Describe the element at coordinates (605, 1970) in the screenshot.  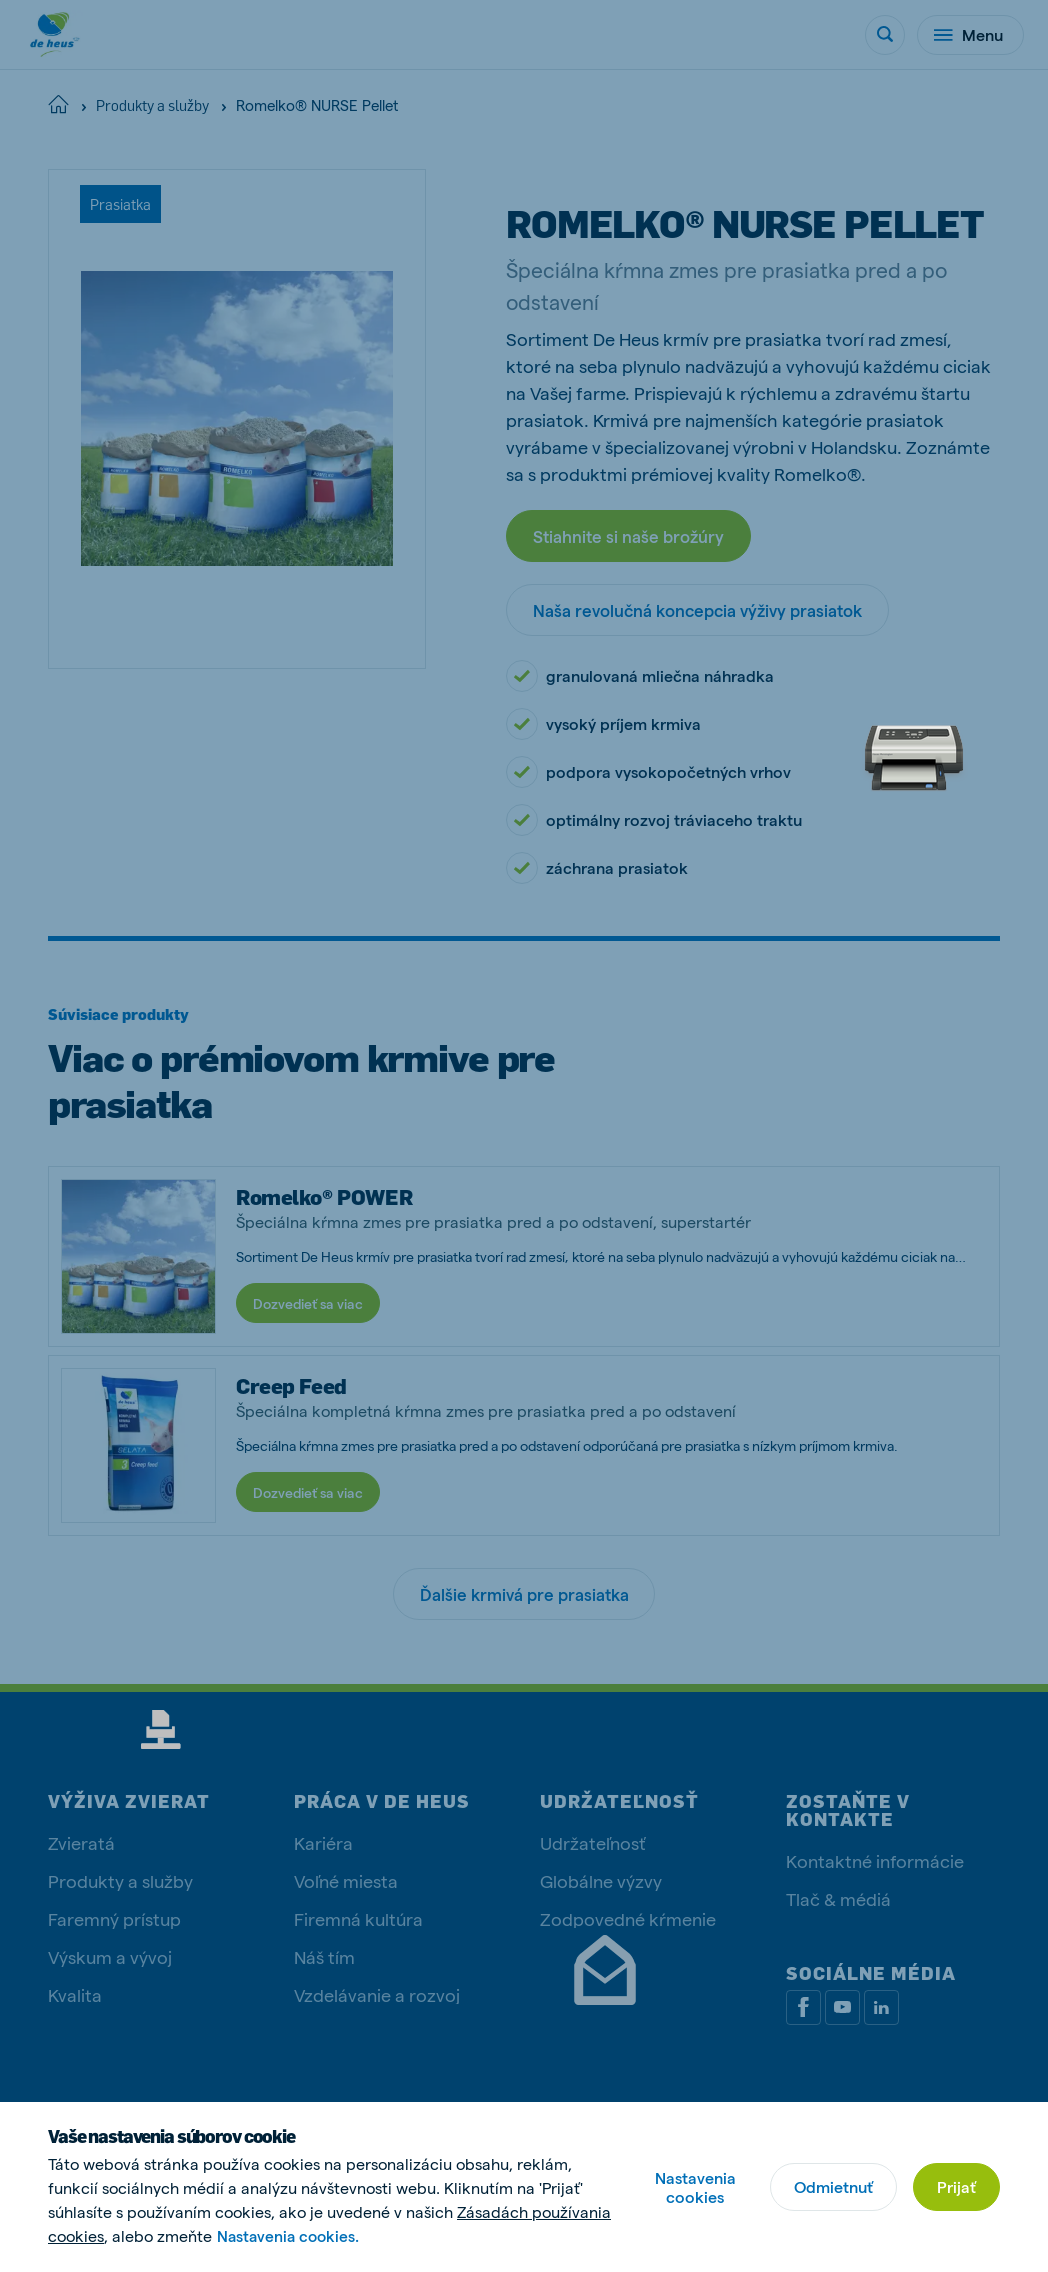
I see `indicates a message has been read` at that location.